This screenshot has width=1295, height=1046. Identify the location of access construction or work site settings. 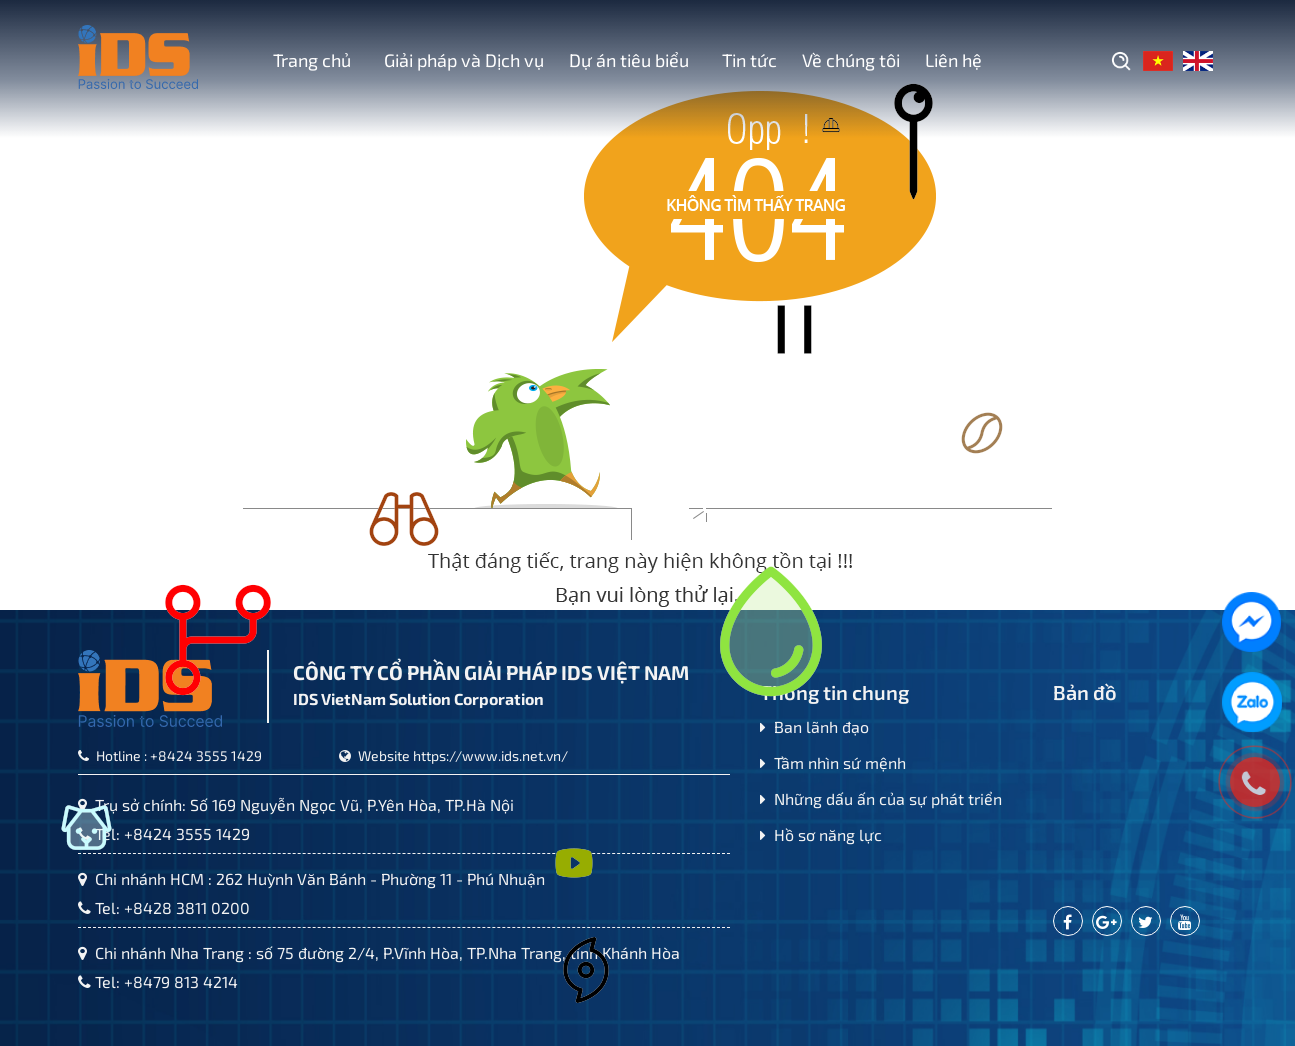
(831, 126).